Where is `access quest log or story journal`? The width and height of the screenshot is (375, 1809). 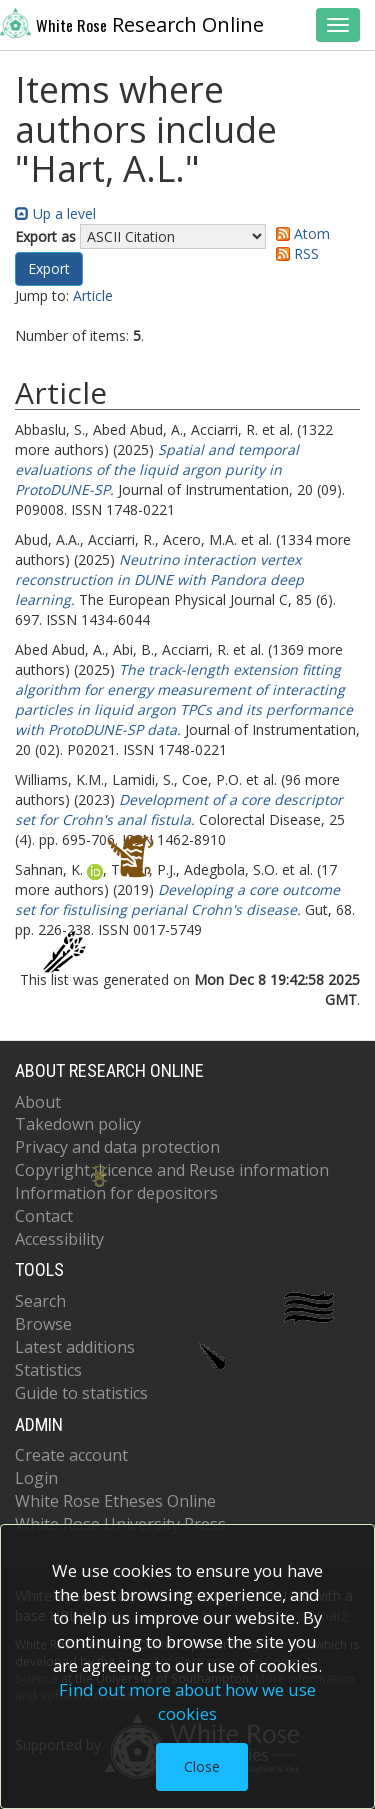 access quest log or story journal is located at coordinates (130, 856).